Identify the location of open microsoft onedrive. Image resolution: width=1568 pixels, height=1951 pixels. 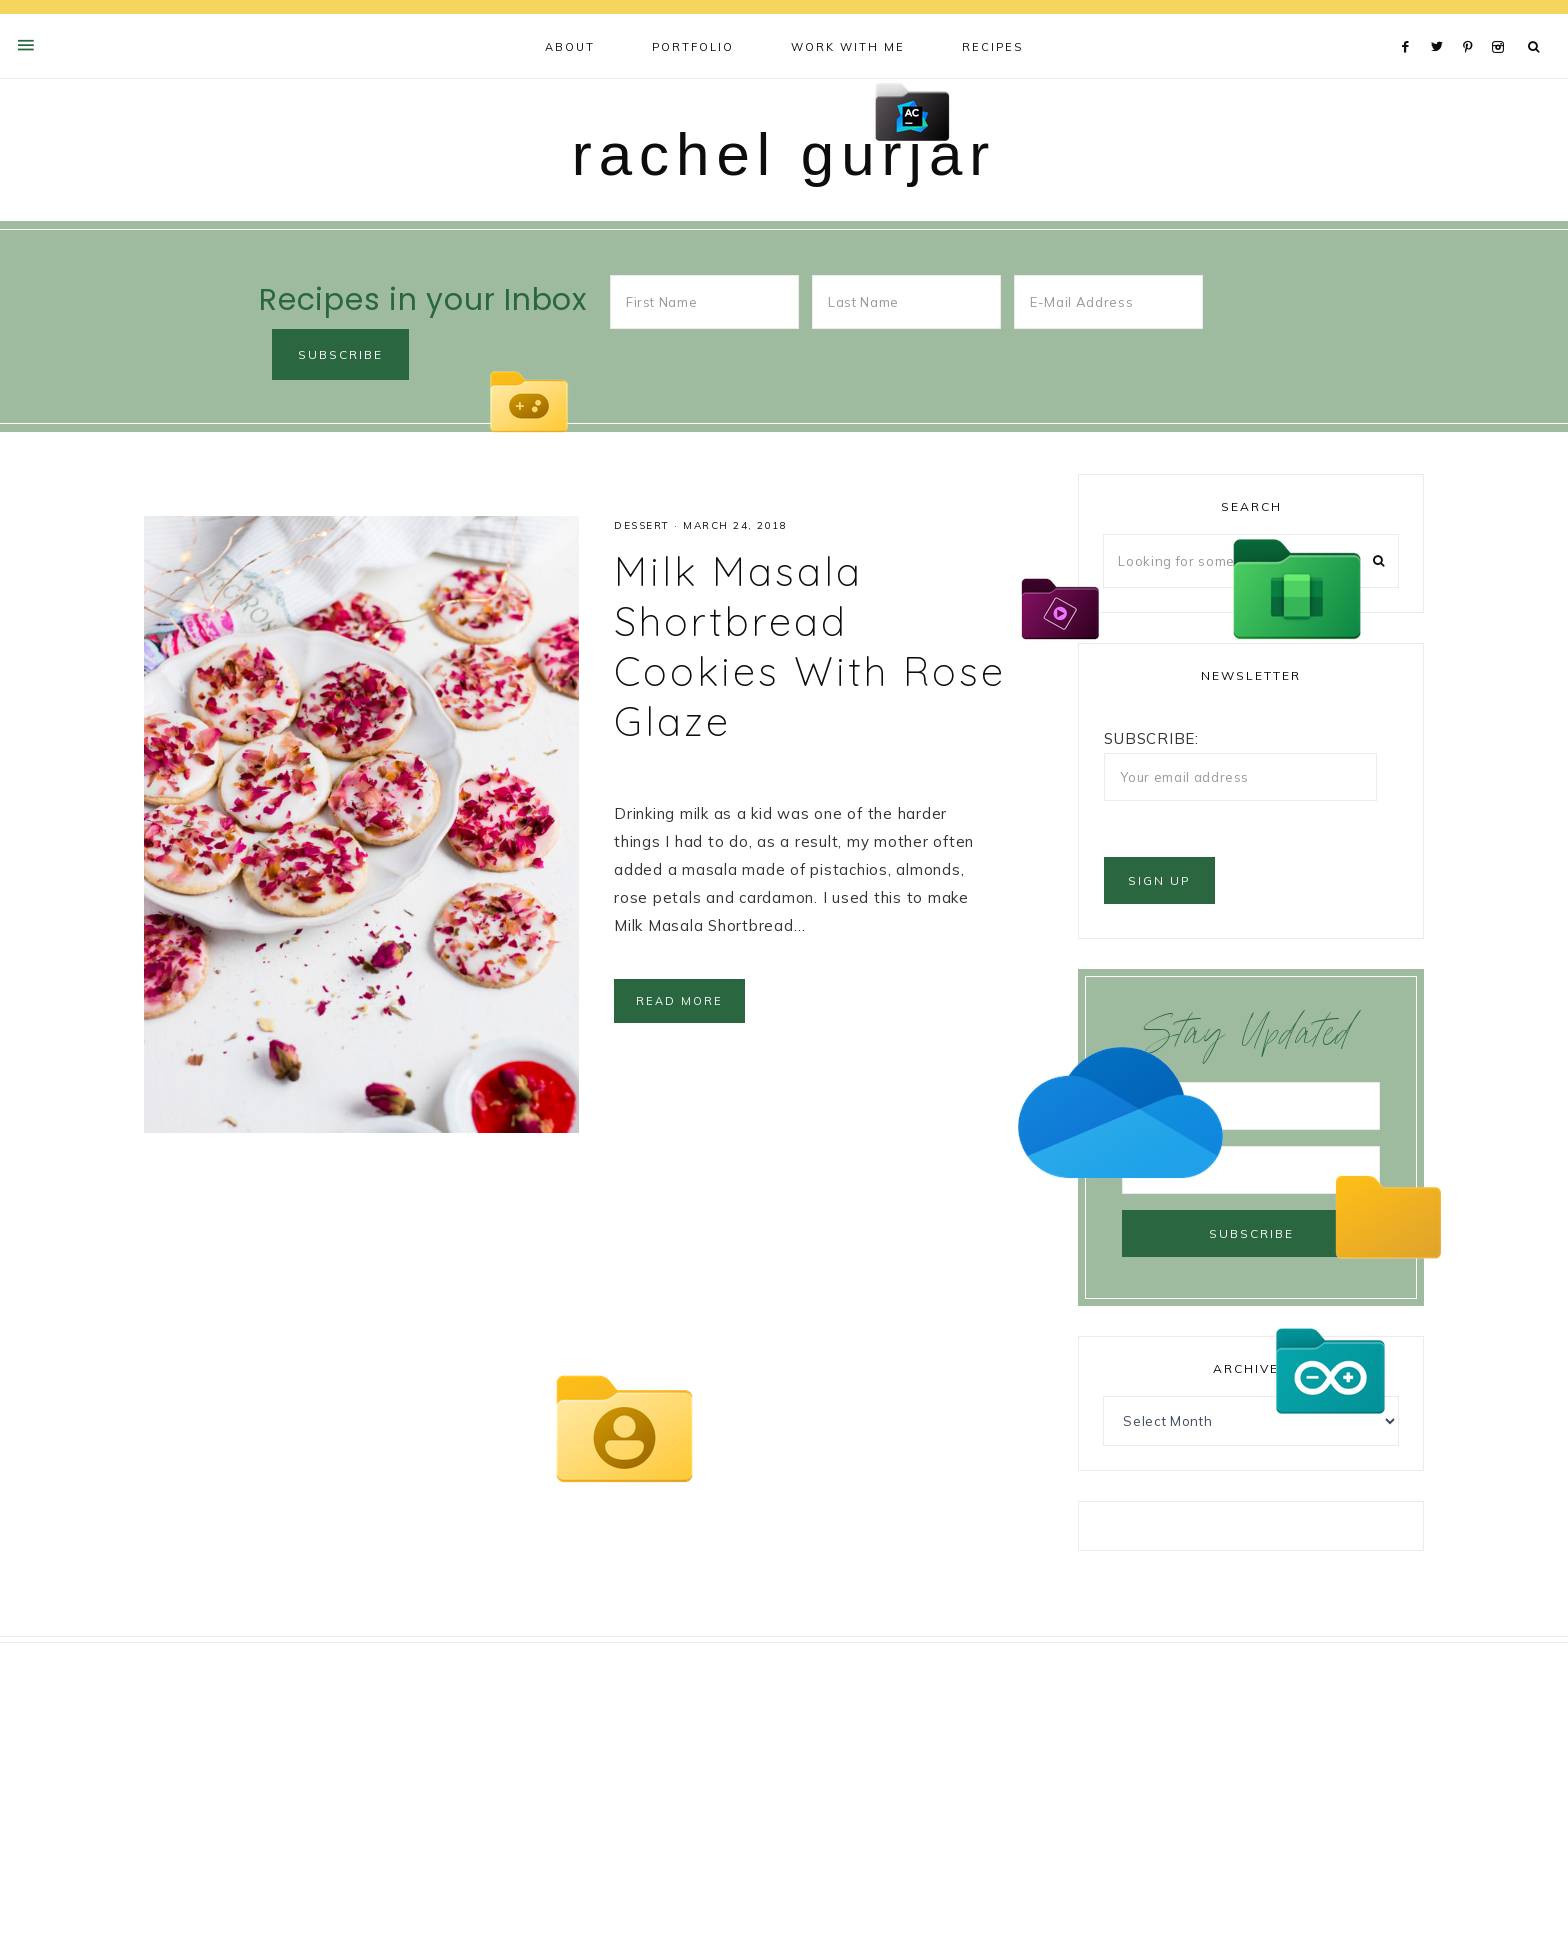
(1120, 1111).